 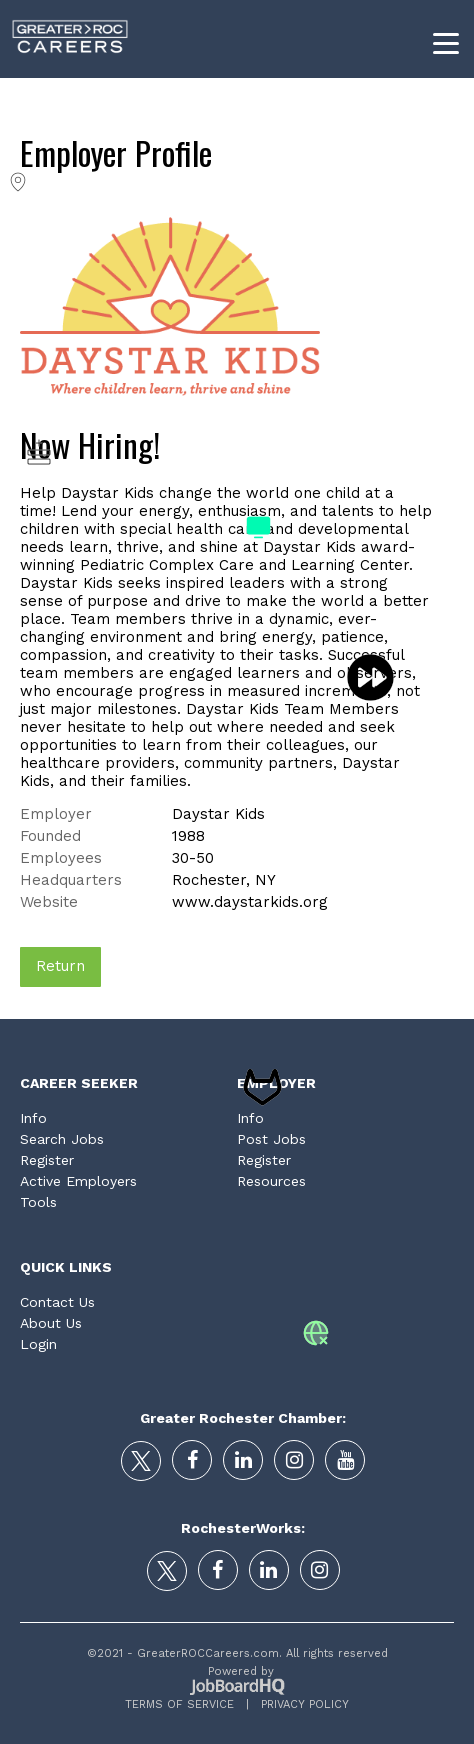 What do you see at coordinates (370, 677) in the screenshot?
I see `skip forward in media playback` at bounding box center [370, 677].